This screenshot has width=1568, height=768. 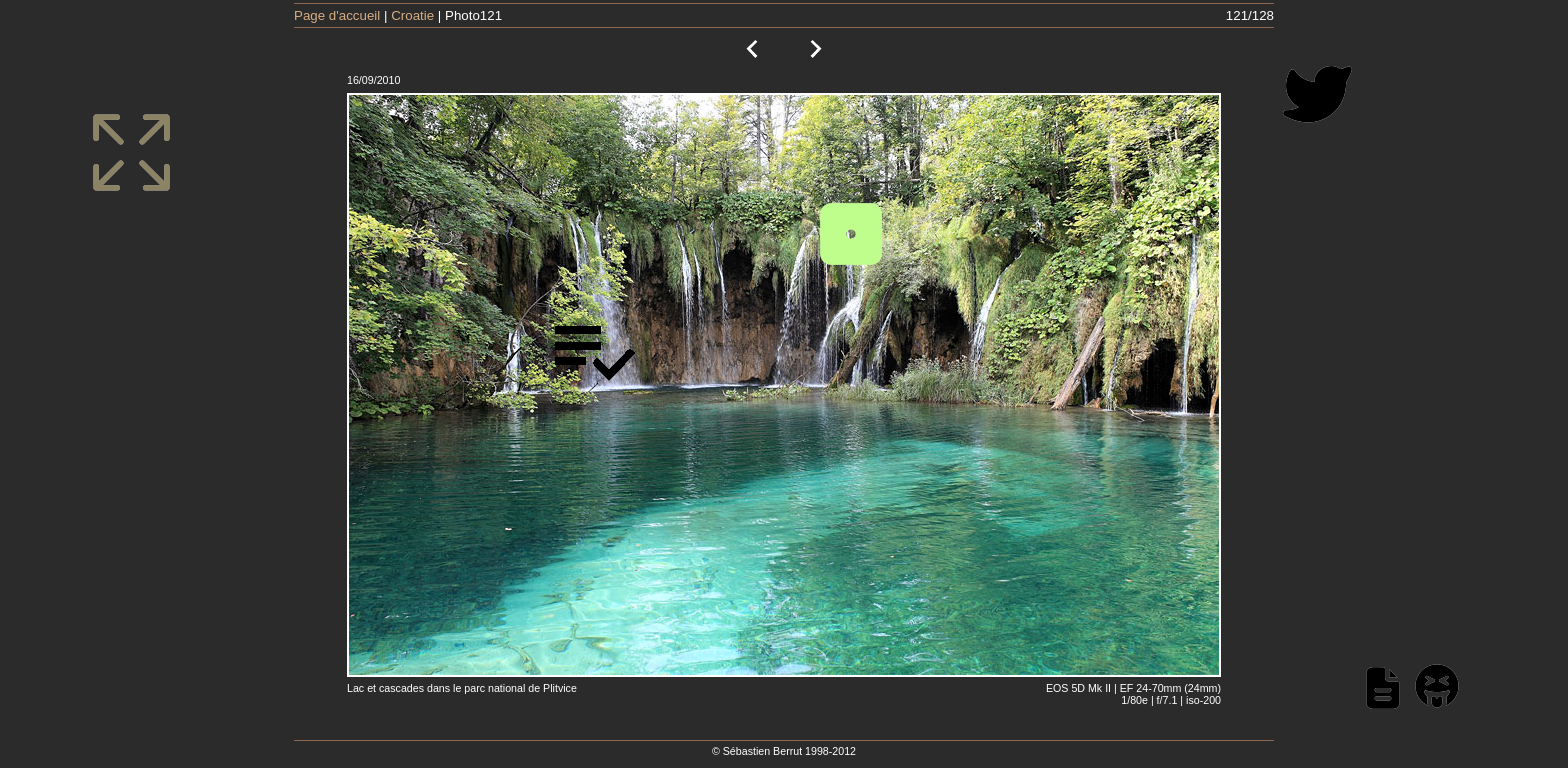 I want to click on insert a silly or playful emoji reaction, so click(x=1437, y=686).